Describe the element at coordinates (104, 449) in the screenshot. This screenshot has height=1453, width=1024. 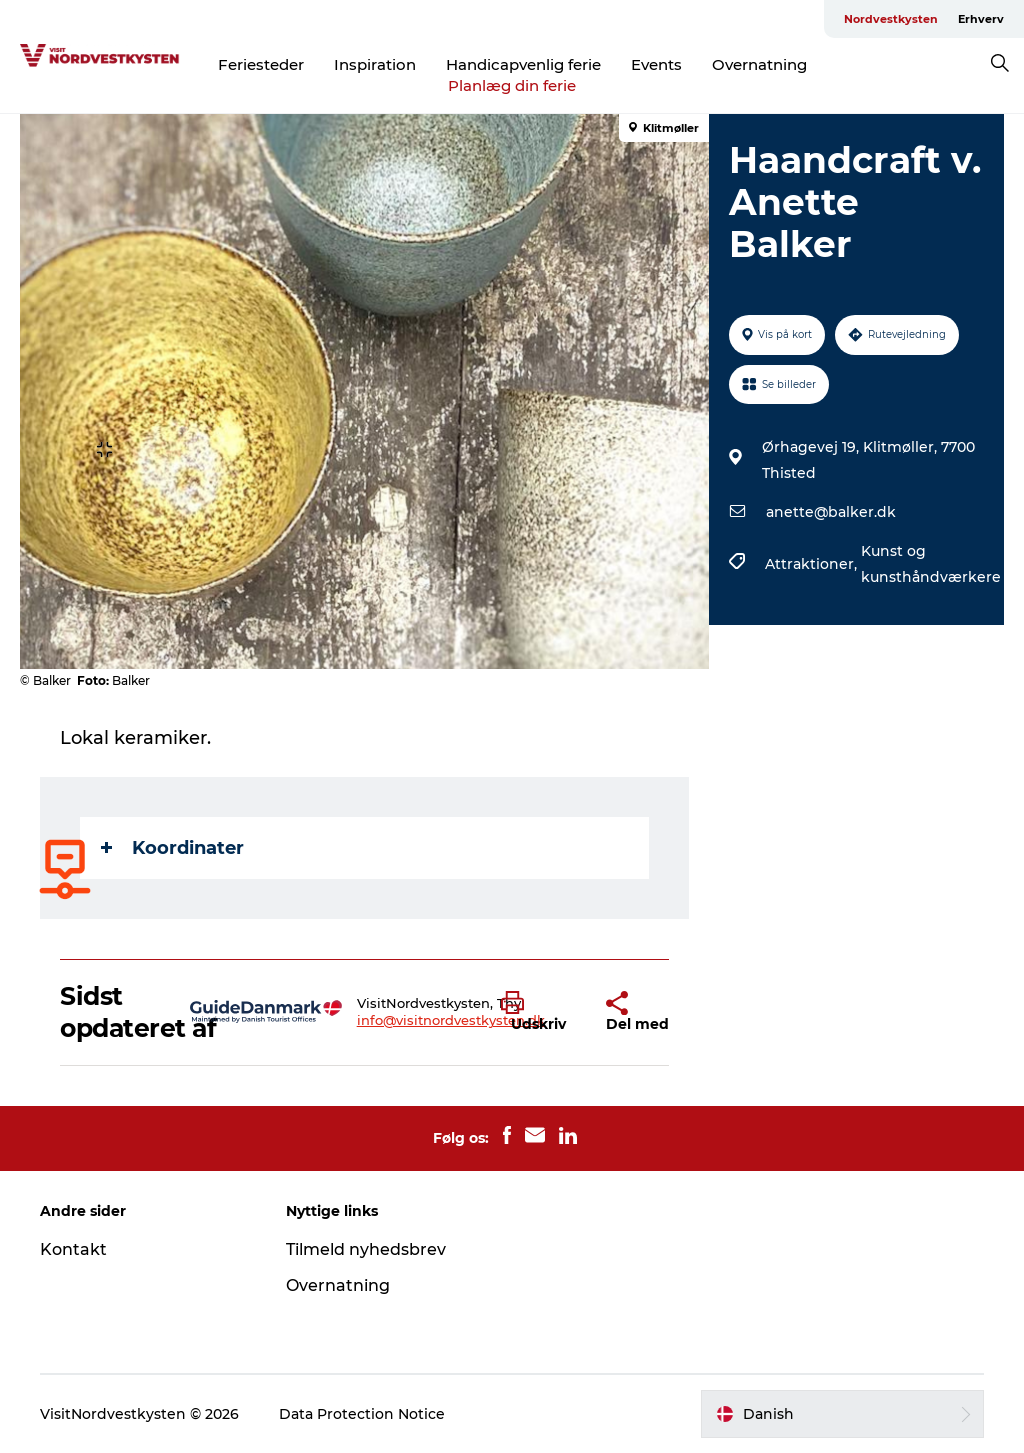
I see `minimize or collapse the current window` at that location.